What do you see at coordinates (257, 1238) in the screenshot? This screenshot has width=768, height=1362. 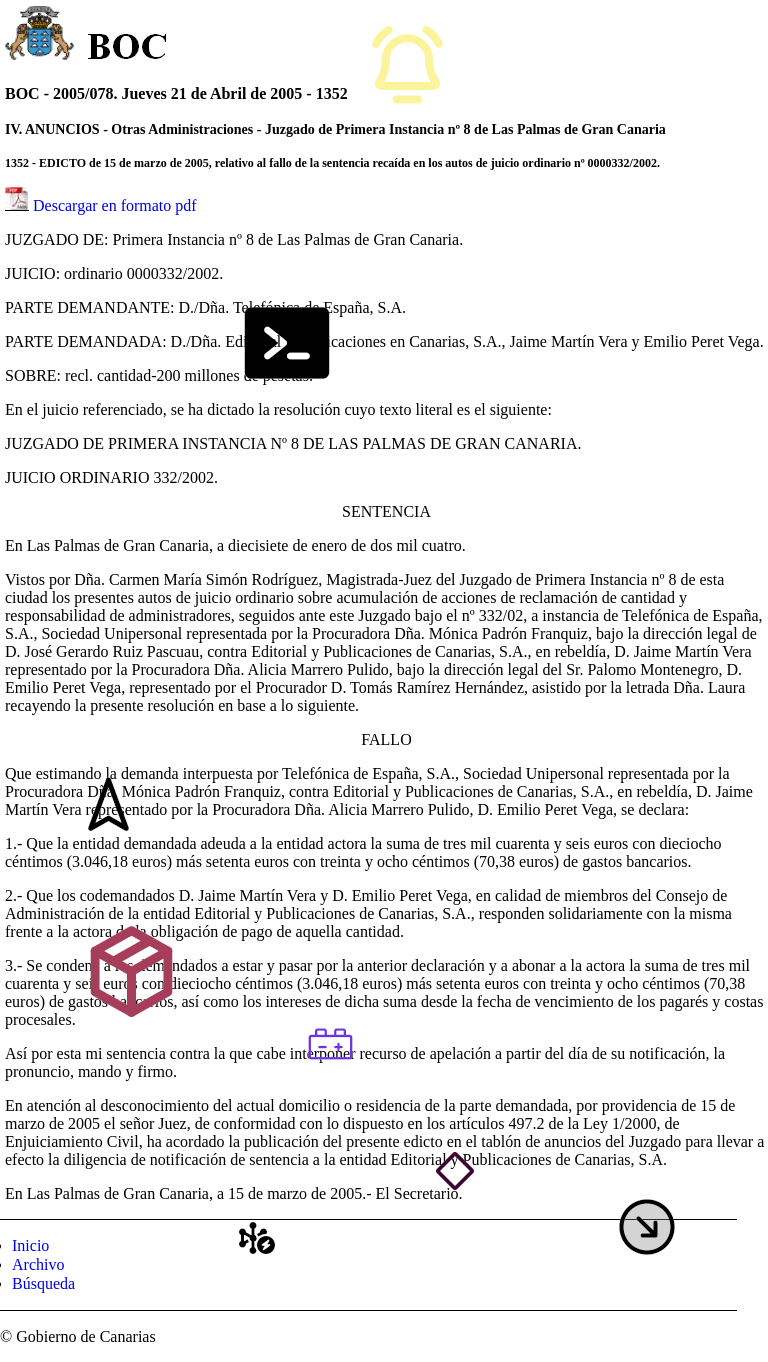 I see `access AI-powered network automation` at bounding box center [257, 1238].